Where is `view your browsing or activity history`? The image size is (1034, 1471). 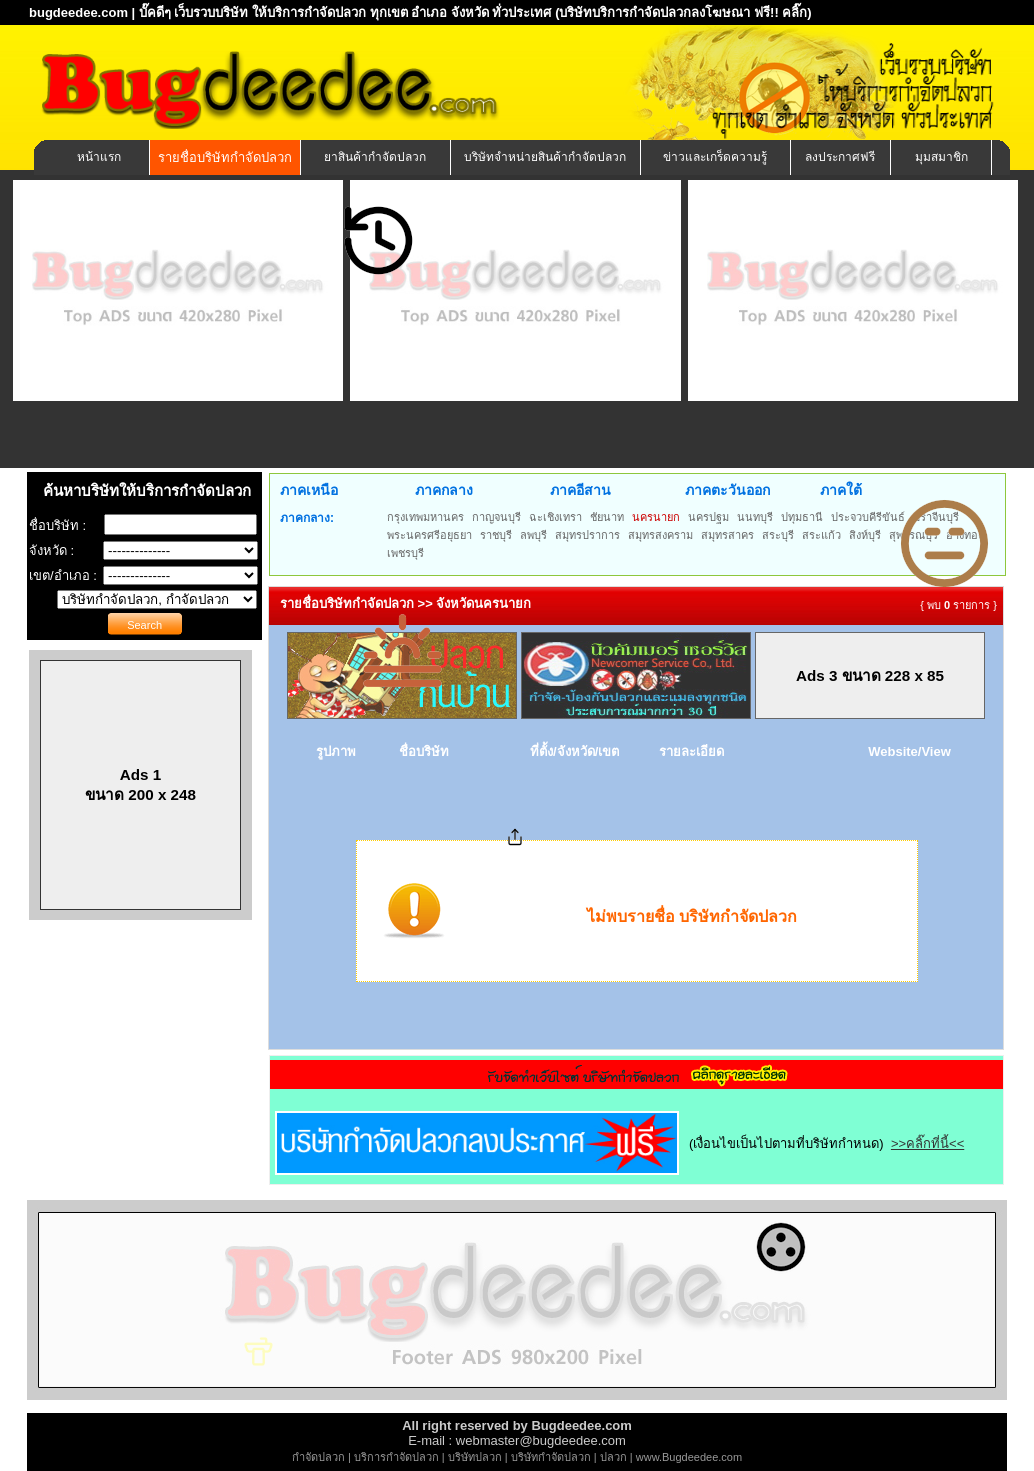 view your browsing or activity history is located at coordinates (378, 240).